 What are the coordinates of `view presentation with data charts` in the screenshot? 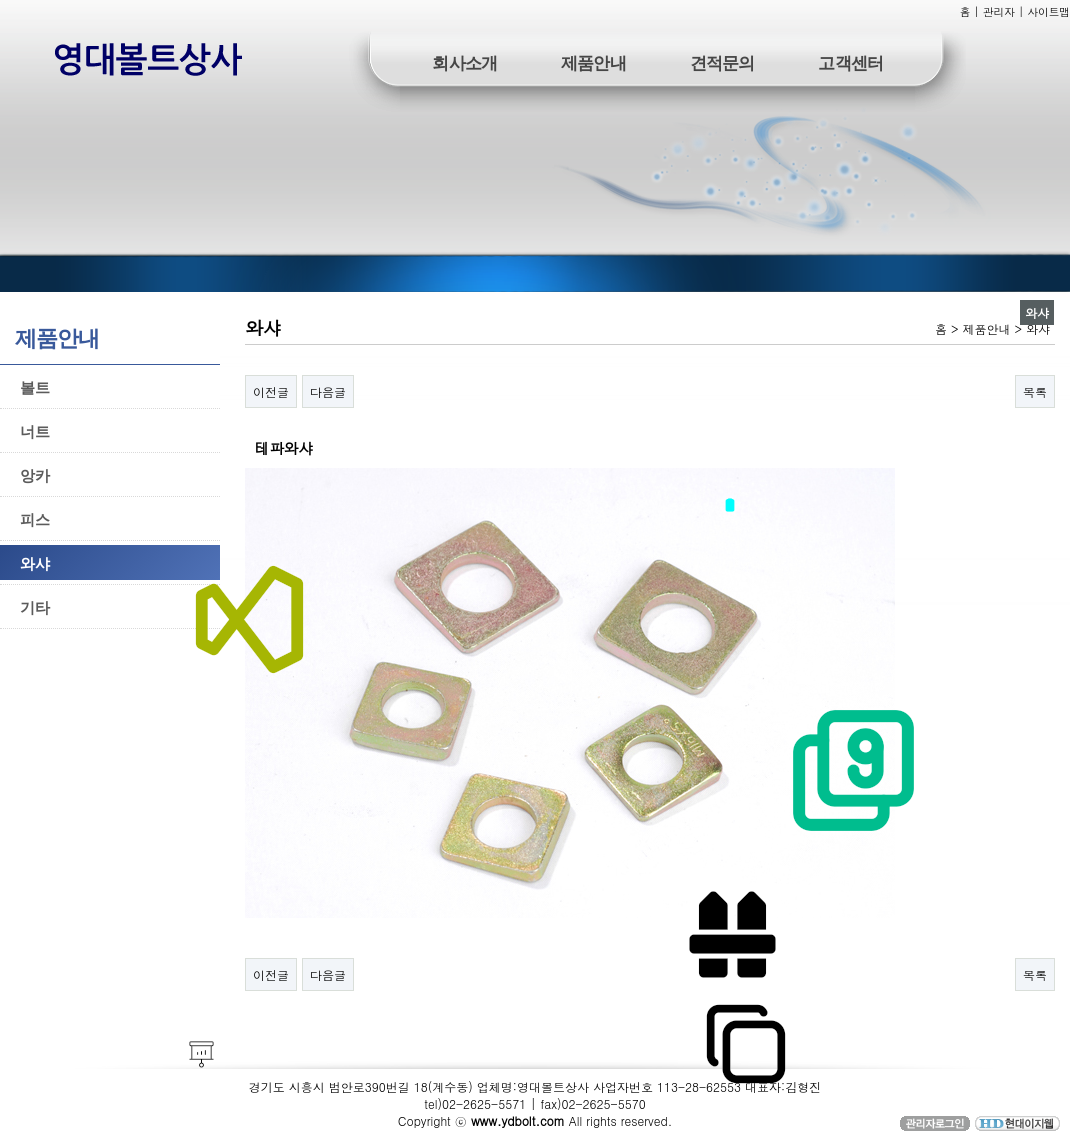 It's located at (201, 1052).